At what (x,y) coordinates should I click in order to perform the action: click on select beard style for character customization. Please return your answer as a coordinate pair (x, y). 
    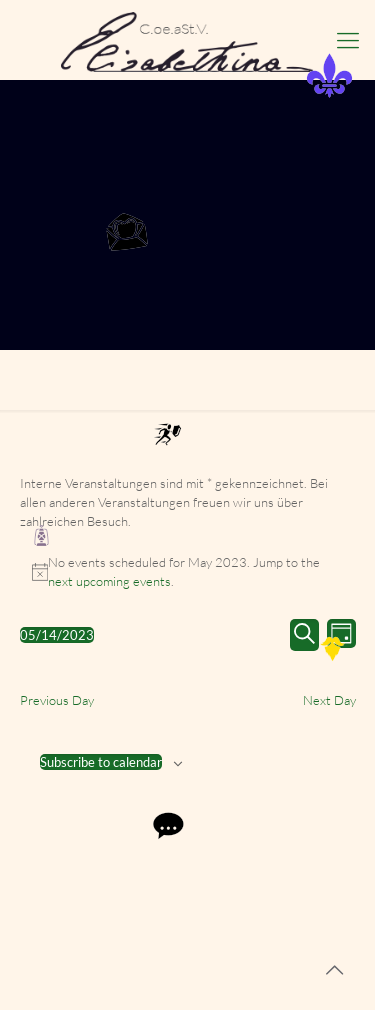
    Looking at the image, I should click on (332, 648).